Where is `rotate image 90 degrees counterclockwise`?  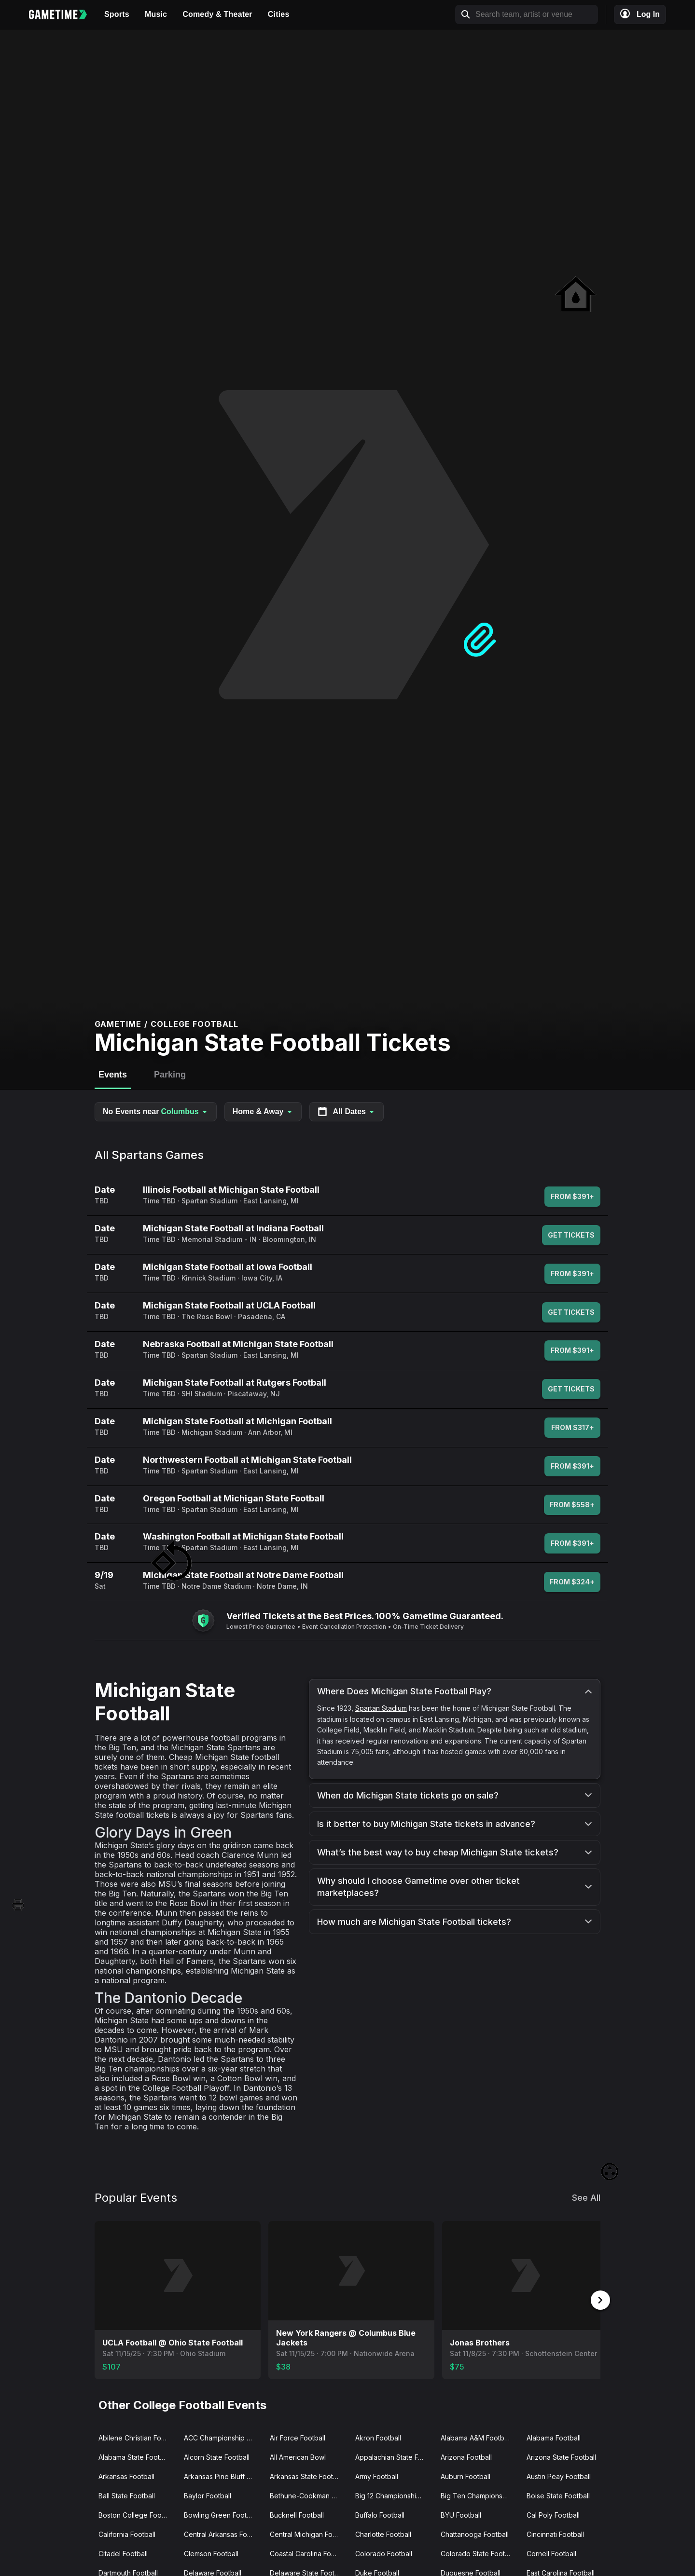 rotate image 90 degrees counterclockwise is located at coordinates (172, 1561).